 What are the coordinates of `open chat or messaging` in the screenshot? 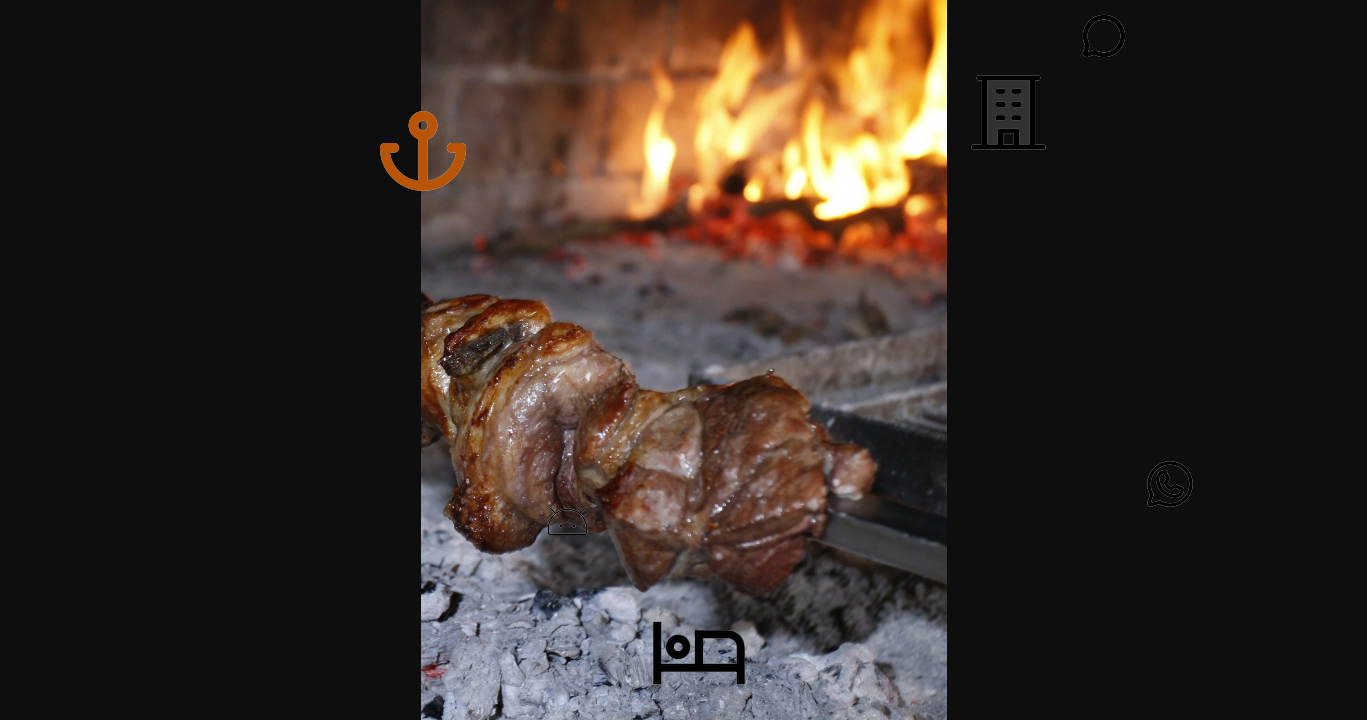 It's located at (1104, 36).